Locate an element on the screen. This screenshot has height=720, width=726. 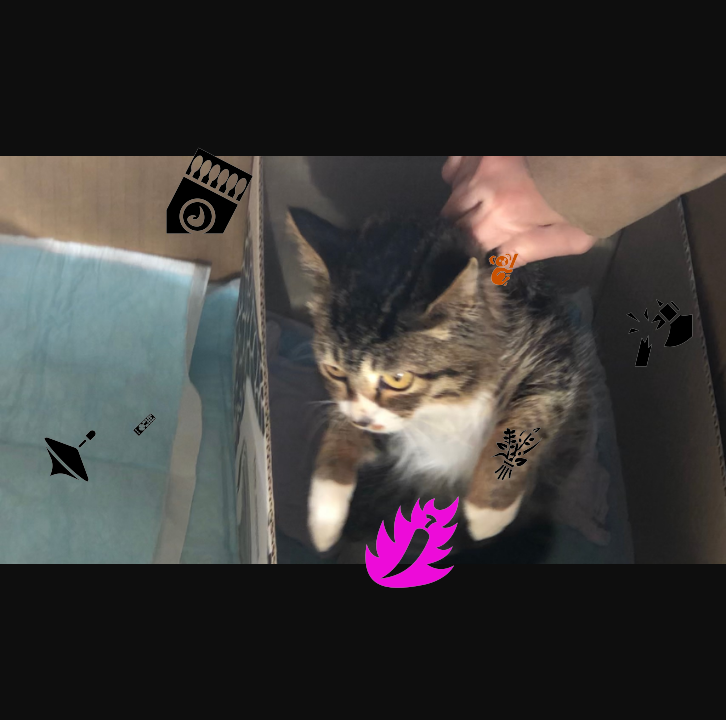
fire or flame-related tools in a survival game is located at coordinates (210, 190).